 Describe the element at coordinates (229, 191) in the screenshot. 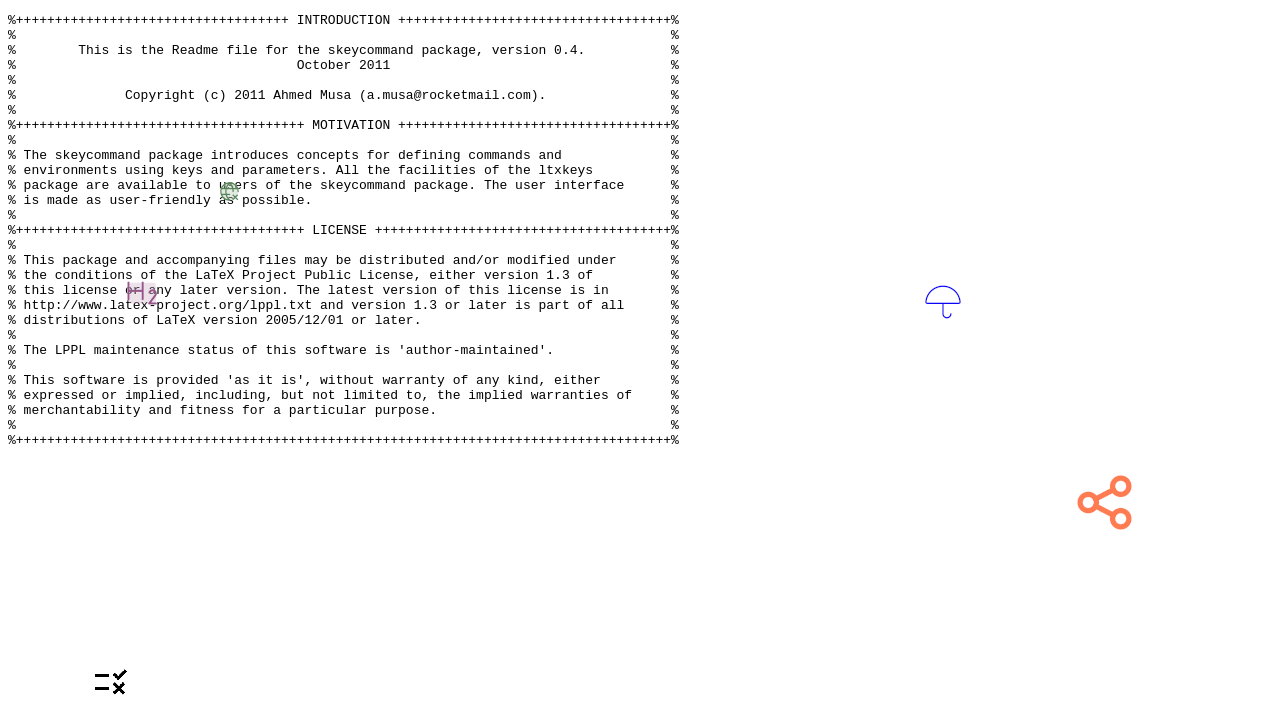

I see `disable internet or web access` at that location.